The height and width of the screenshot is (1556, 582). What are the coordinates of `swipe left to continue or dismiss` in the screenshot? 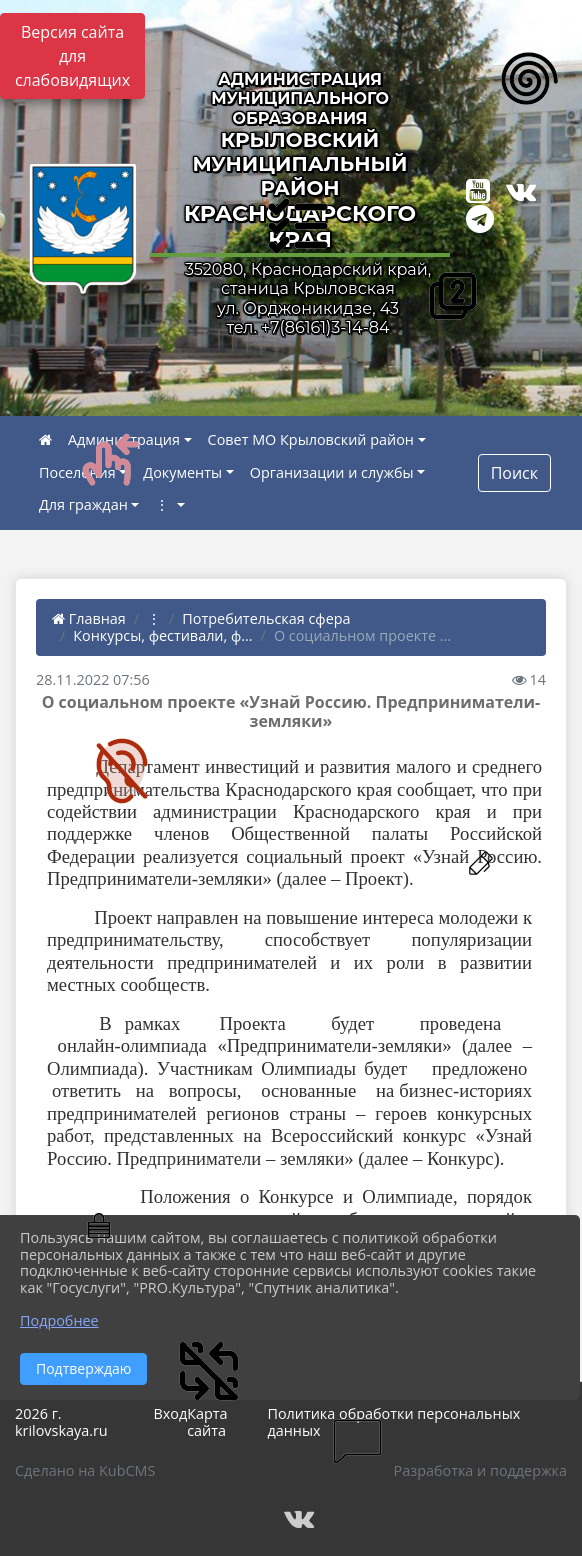 It's located at (108, 461).